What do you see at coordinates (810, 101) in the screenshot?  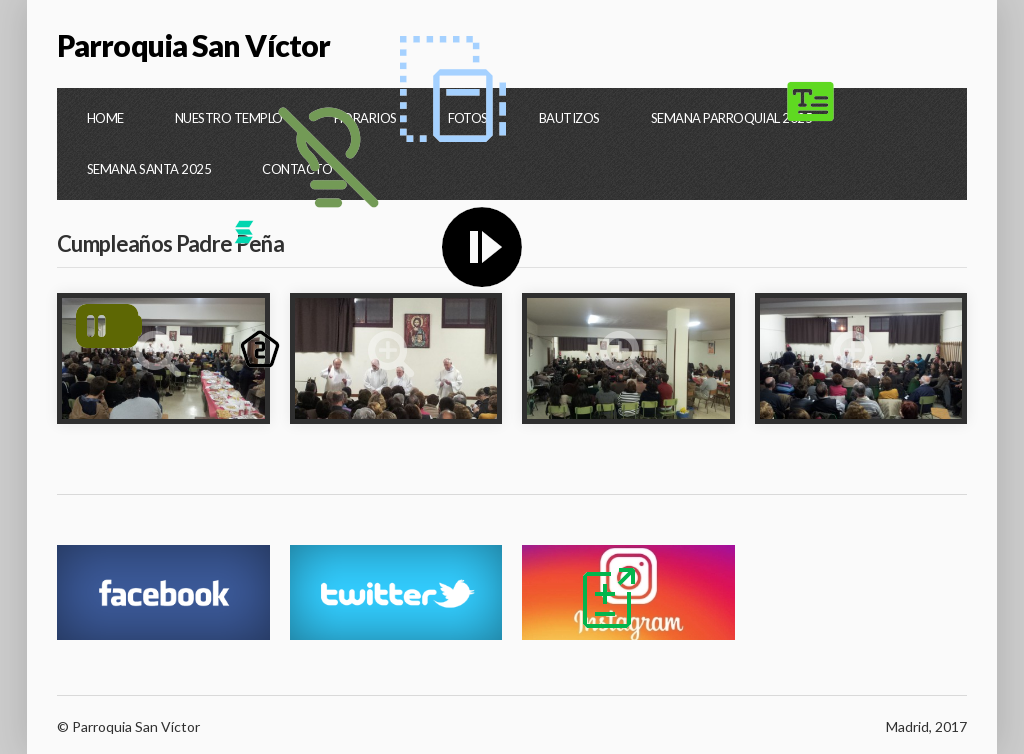 I see `read articles from The New York Times` at bounding box center [810, 101].